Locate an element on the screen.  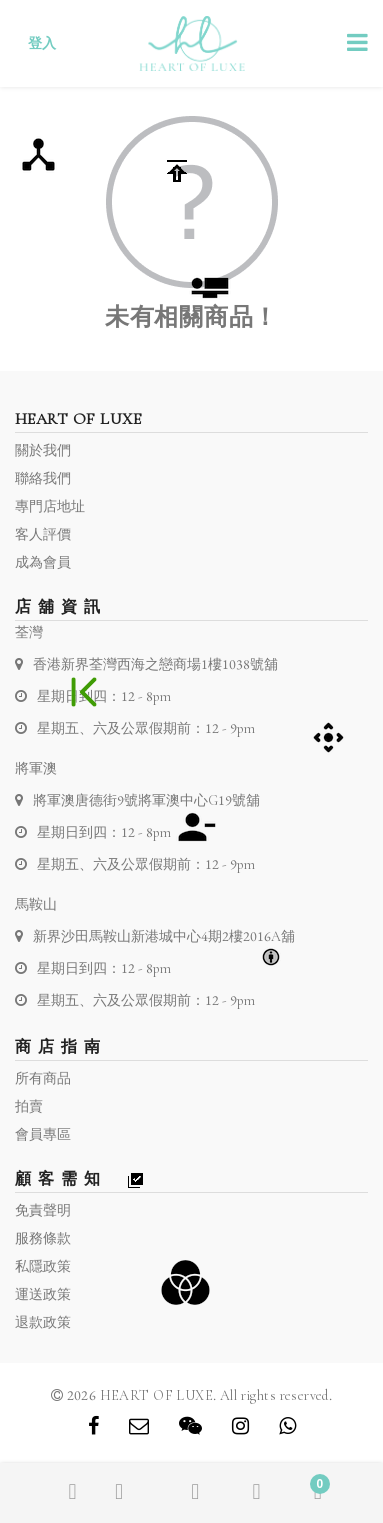
skip to the beginning is located at coordinates (84, 692).